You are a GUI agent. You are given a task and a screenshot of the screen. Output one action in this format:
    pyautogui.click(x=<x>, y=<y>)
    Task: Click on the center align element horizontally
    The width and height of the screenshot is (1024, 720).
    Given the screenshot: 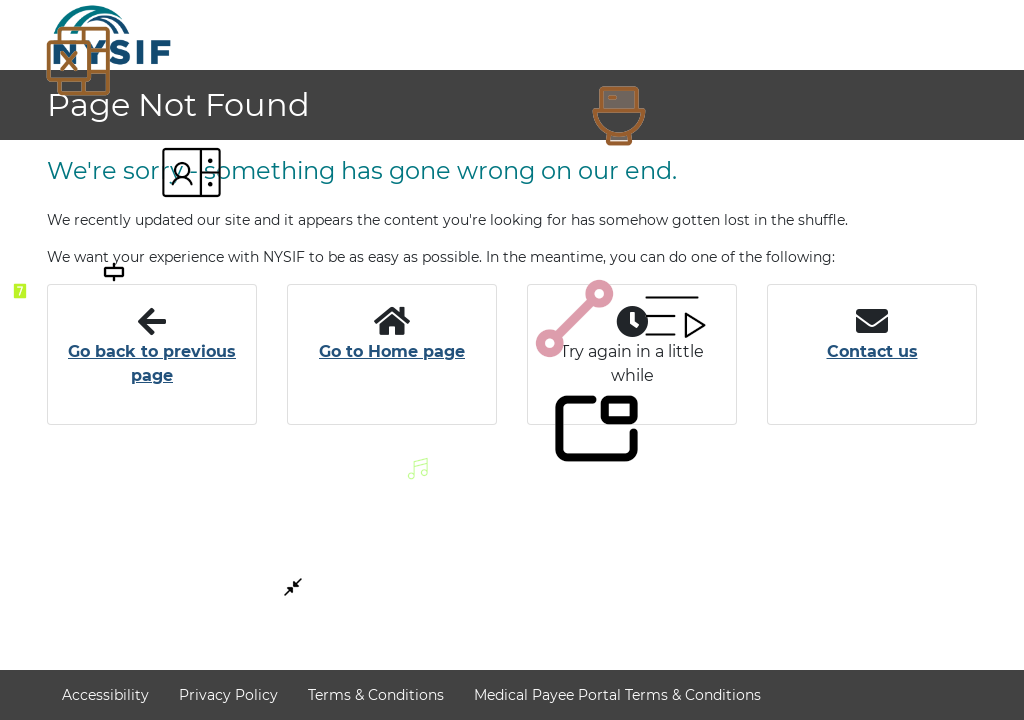 What is the action you would take?
    pyautogui.click(x=114, y=272)
    